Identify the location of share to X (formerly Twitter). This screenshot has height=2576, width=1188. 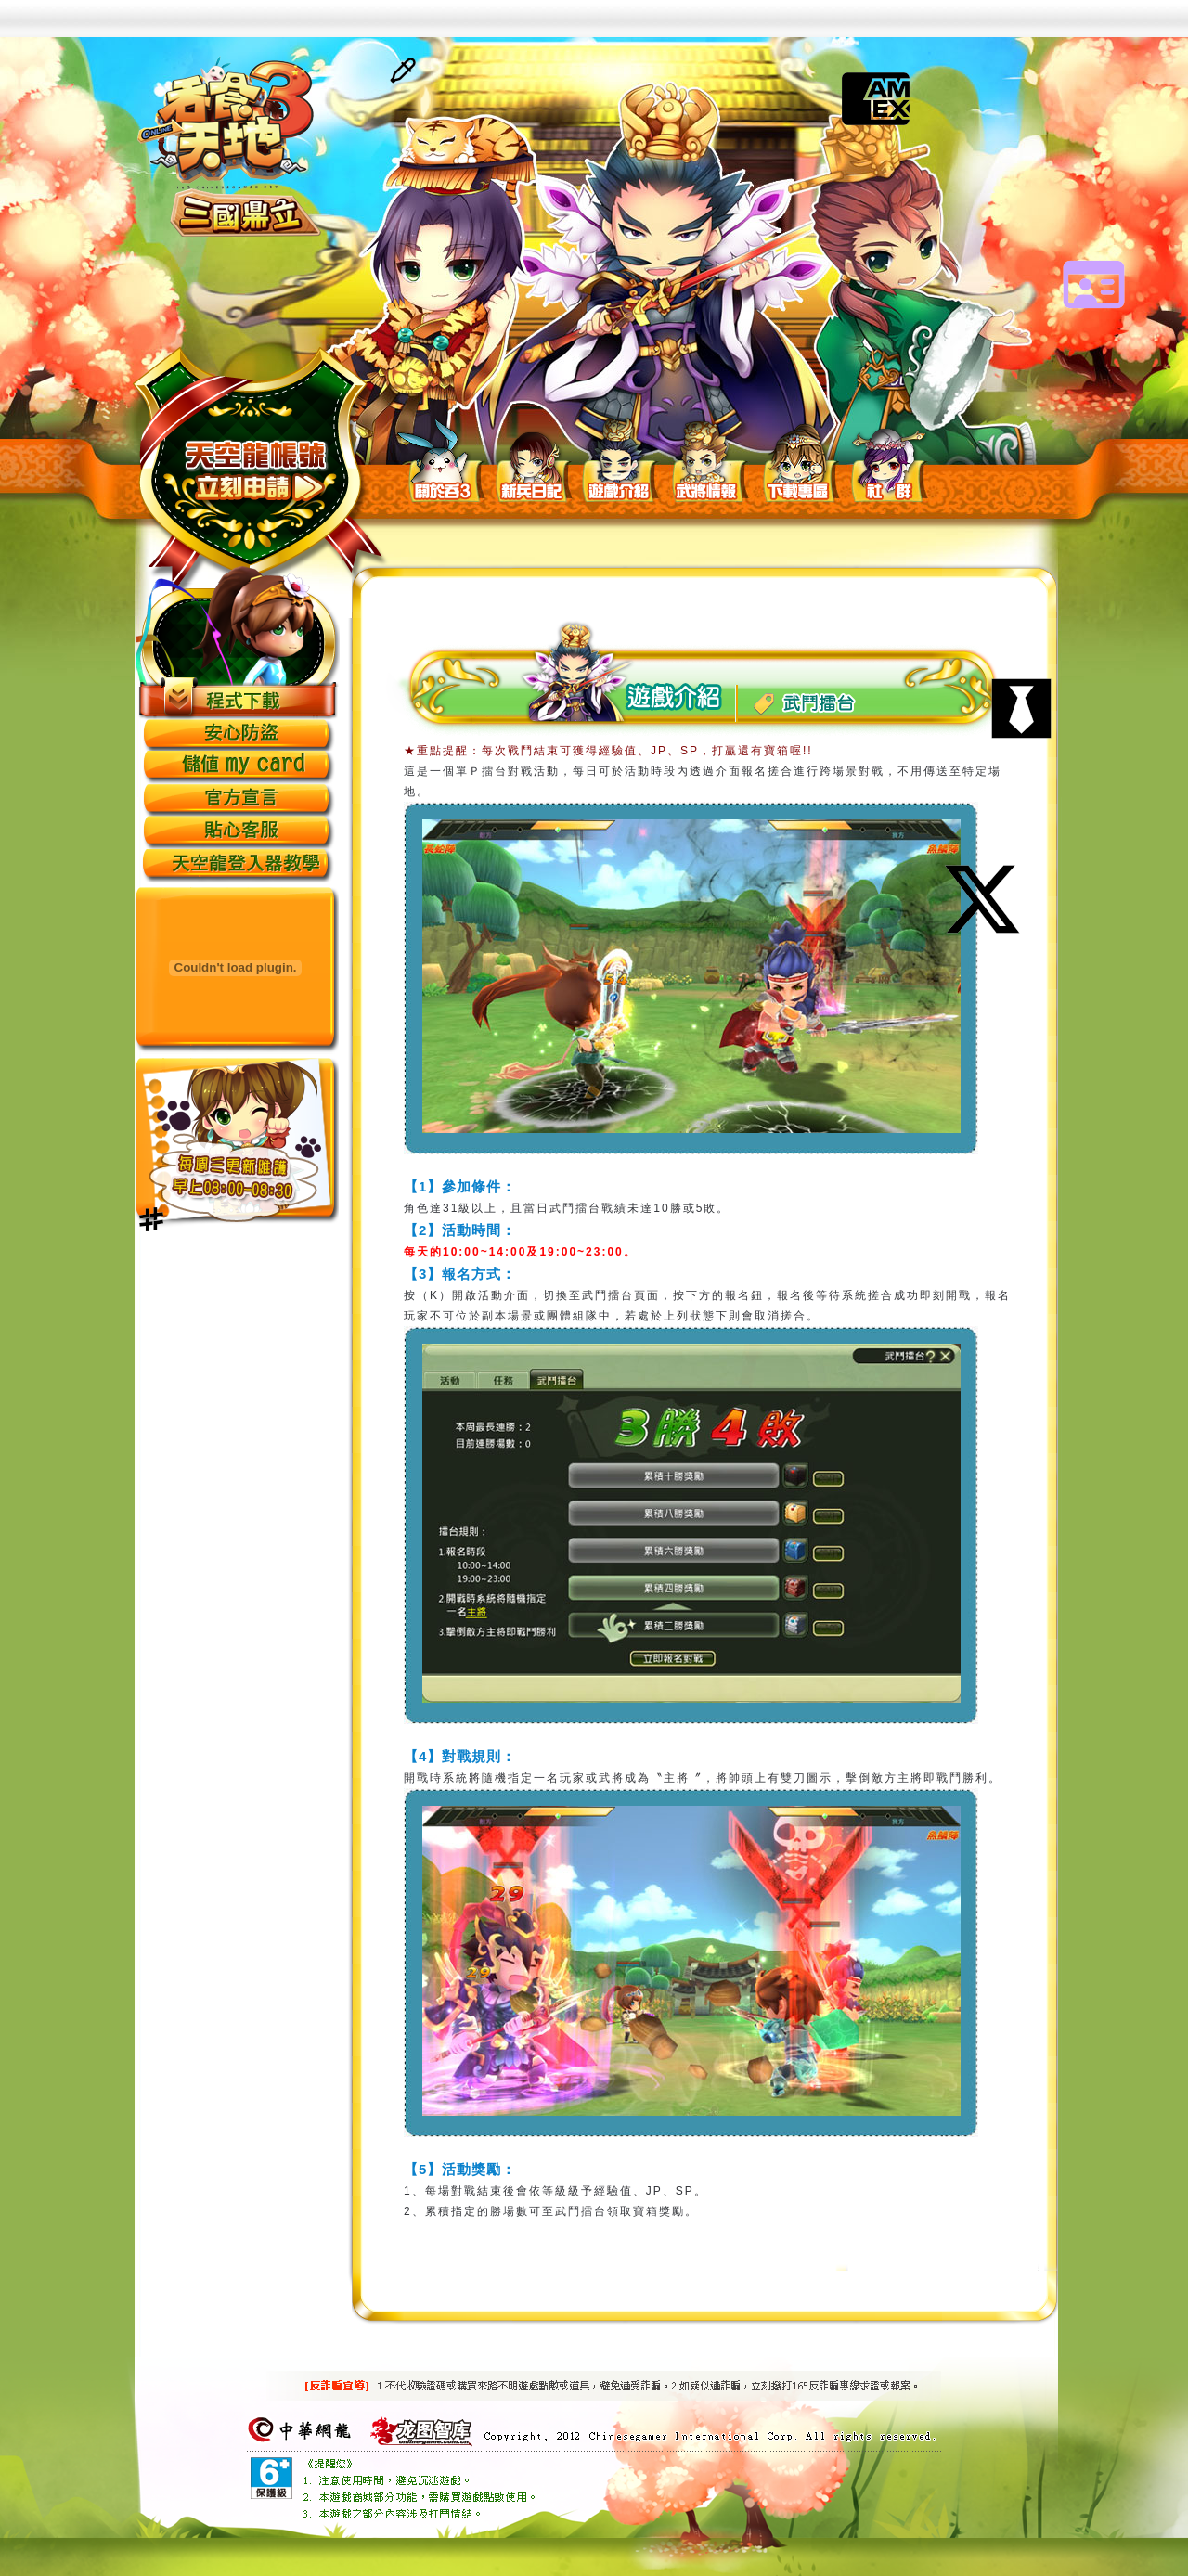
(982, 899).